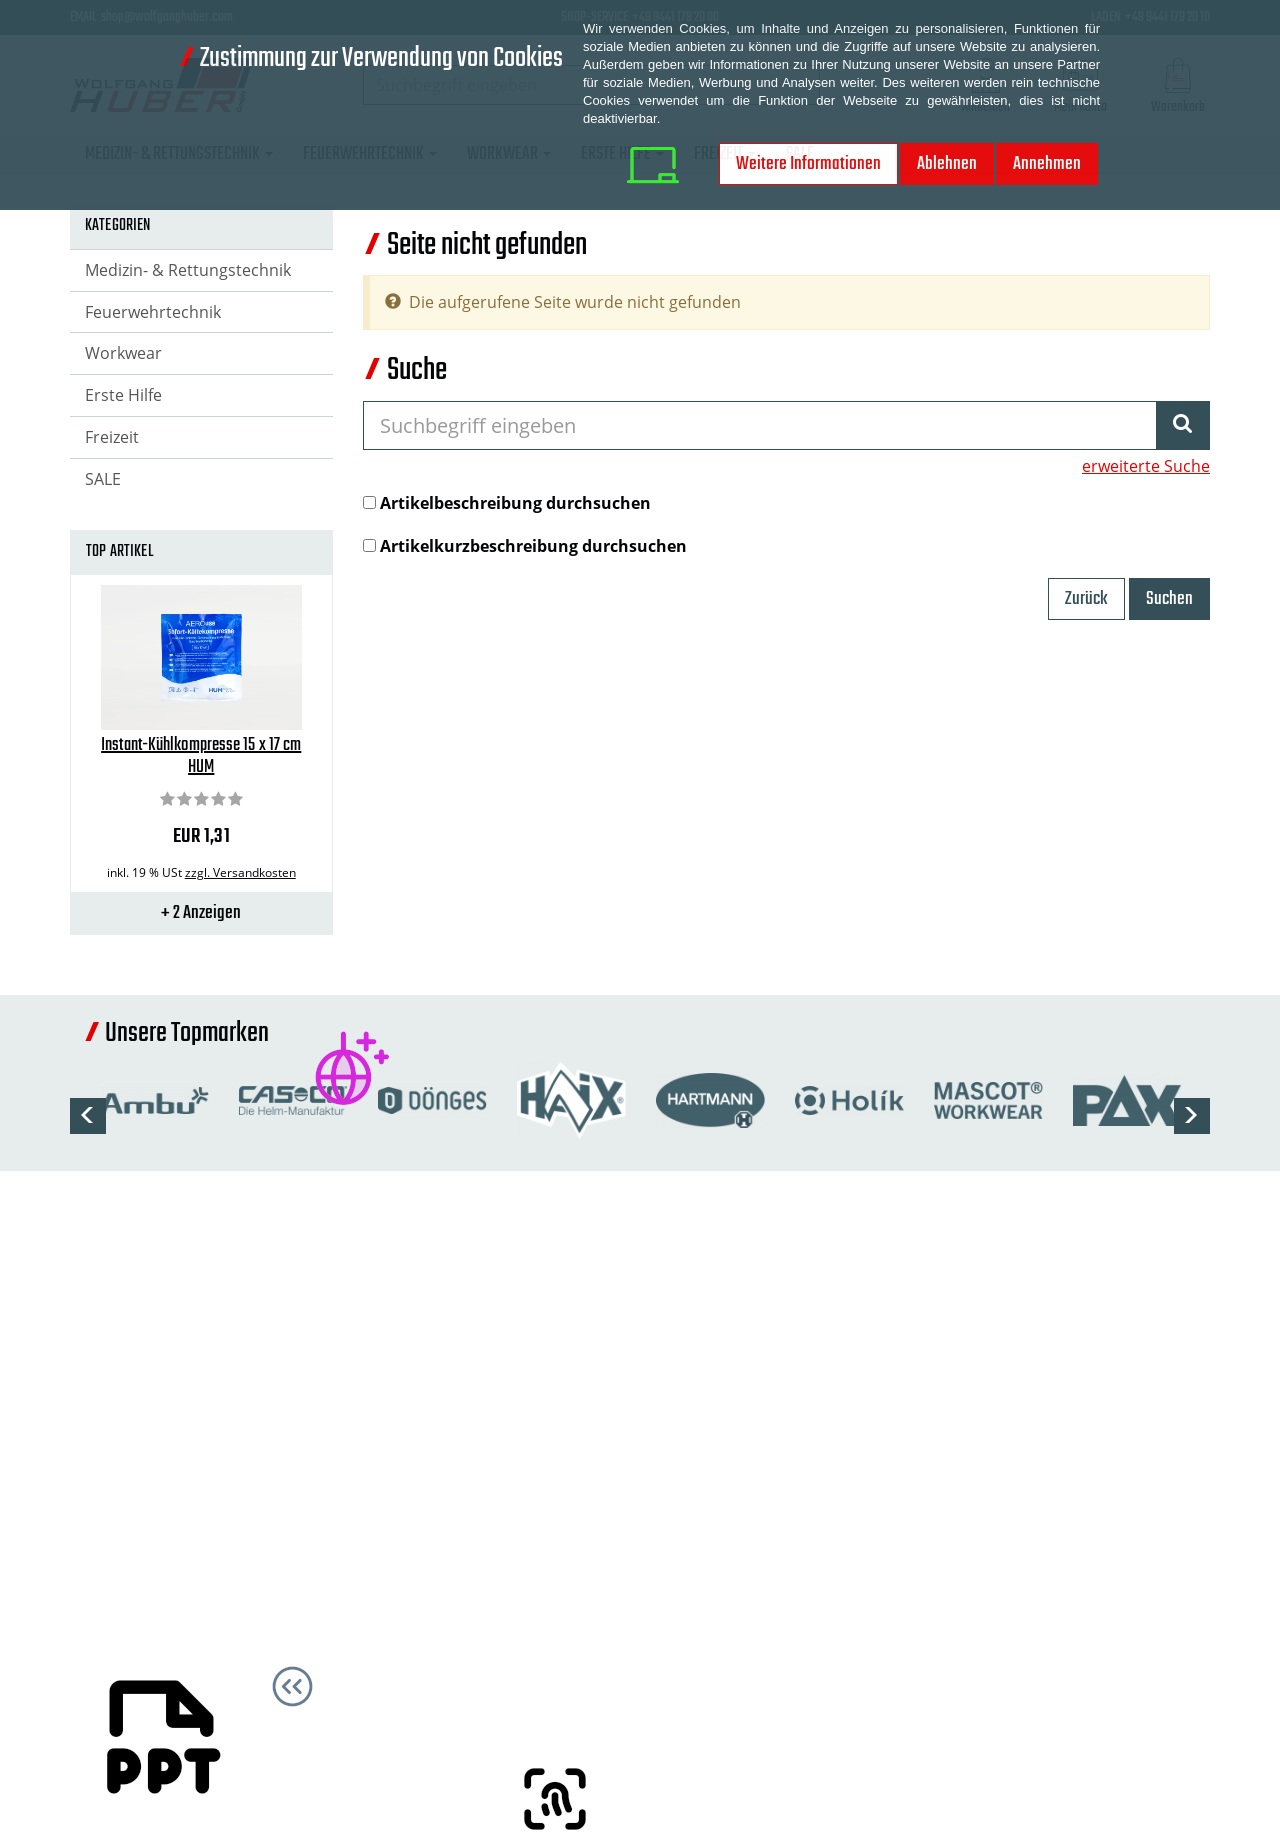  I want to click on open whiteboard or presentation mode, so click(653, 166).